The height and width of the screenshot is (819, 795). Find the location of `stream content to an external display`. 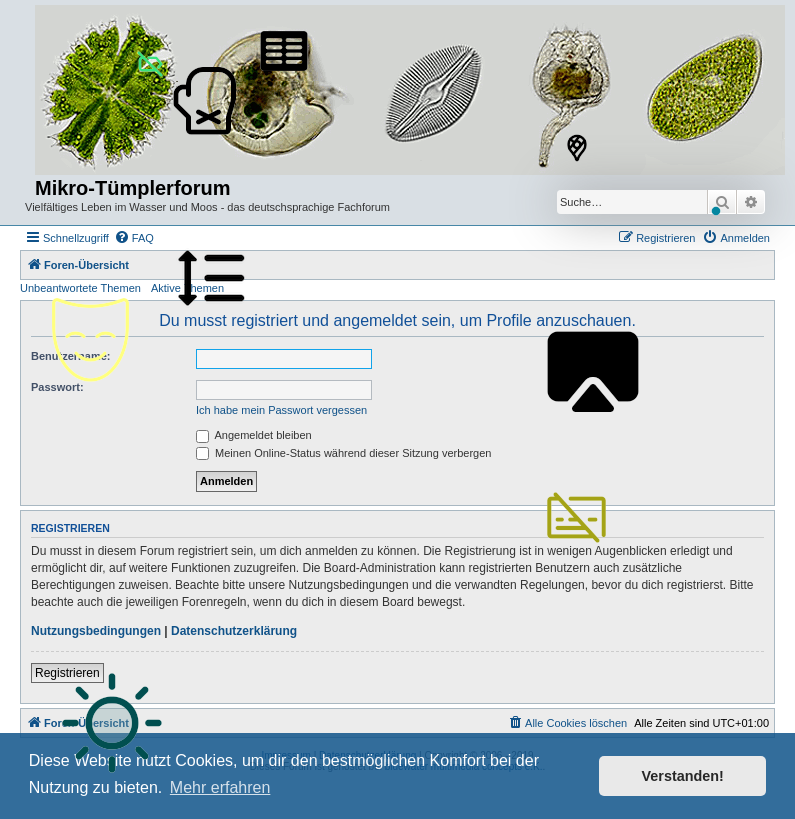

stream content to an external display is located at coordinates (593, 370).